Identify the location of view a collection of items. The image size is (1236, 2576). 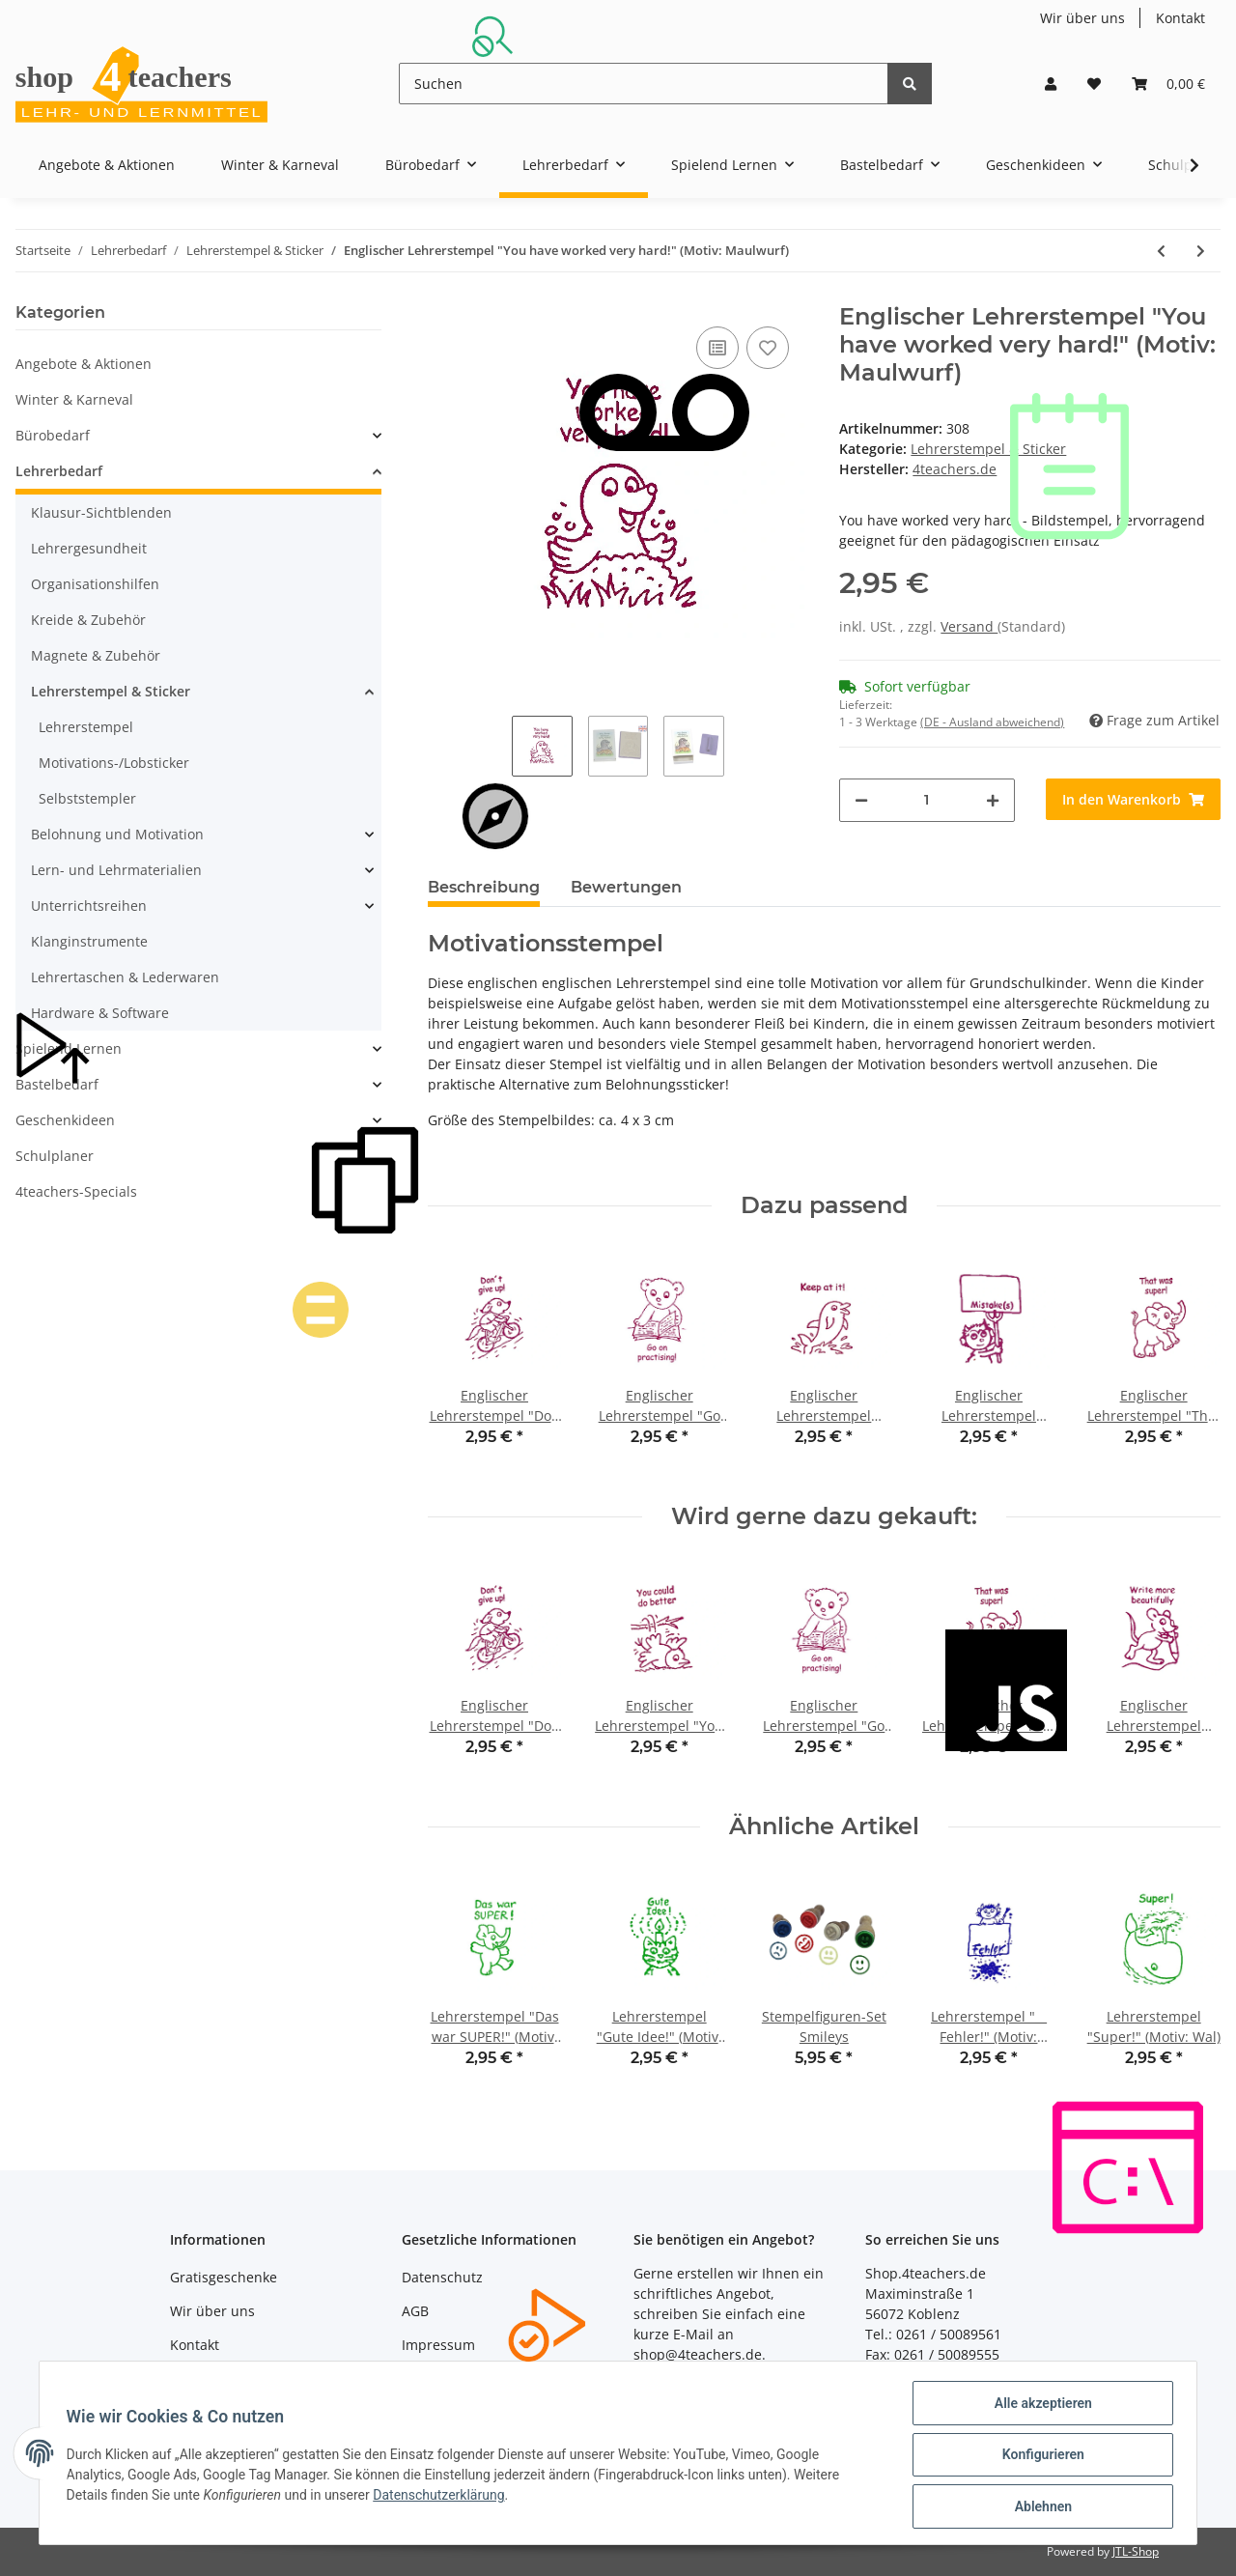
(365, 1180).